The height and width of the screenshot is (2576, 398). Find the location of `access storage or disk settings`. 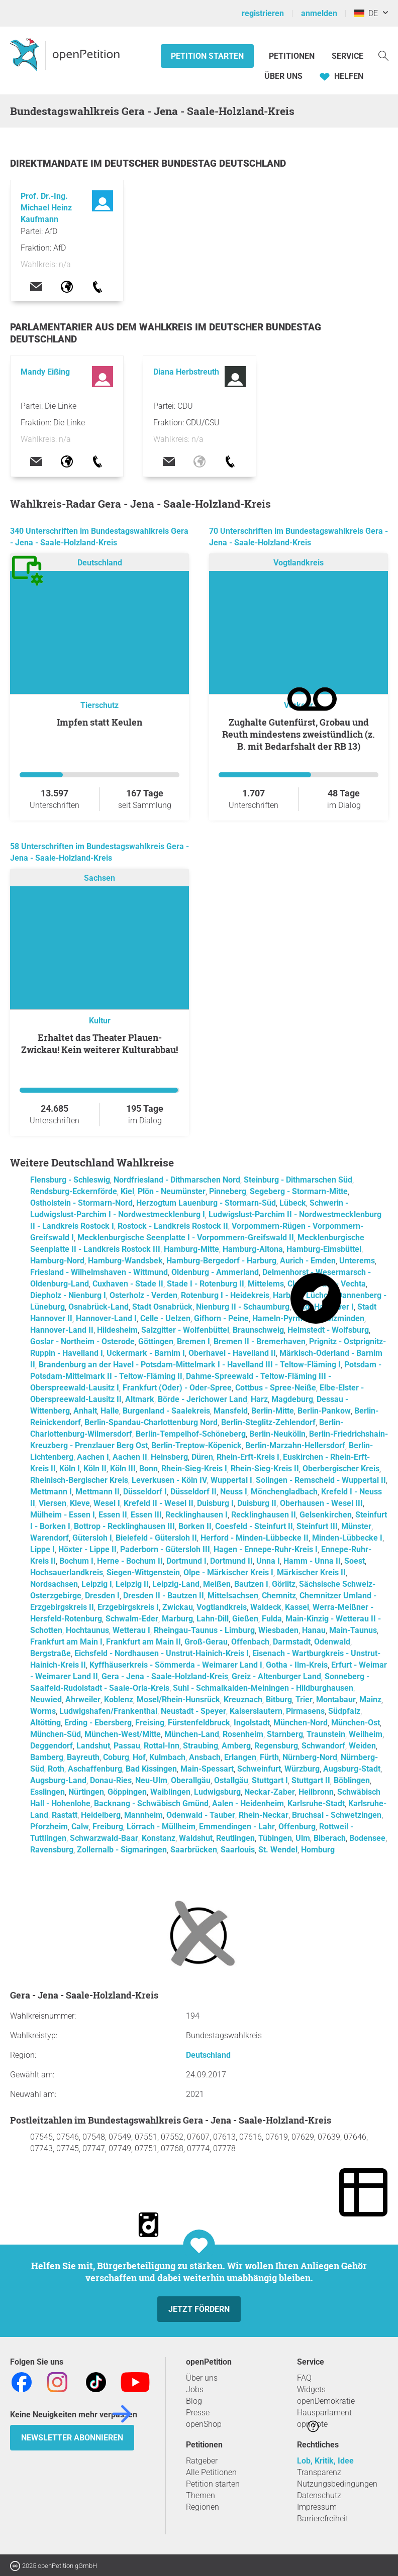

access storage or disk settings is located at coordinates (148, 2224).